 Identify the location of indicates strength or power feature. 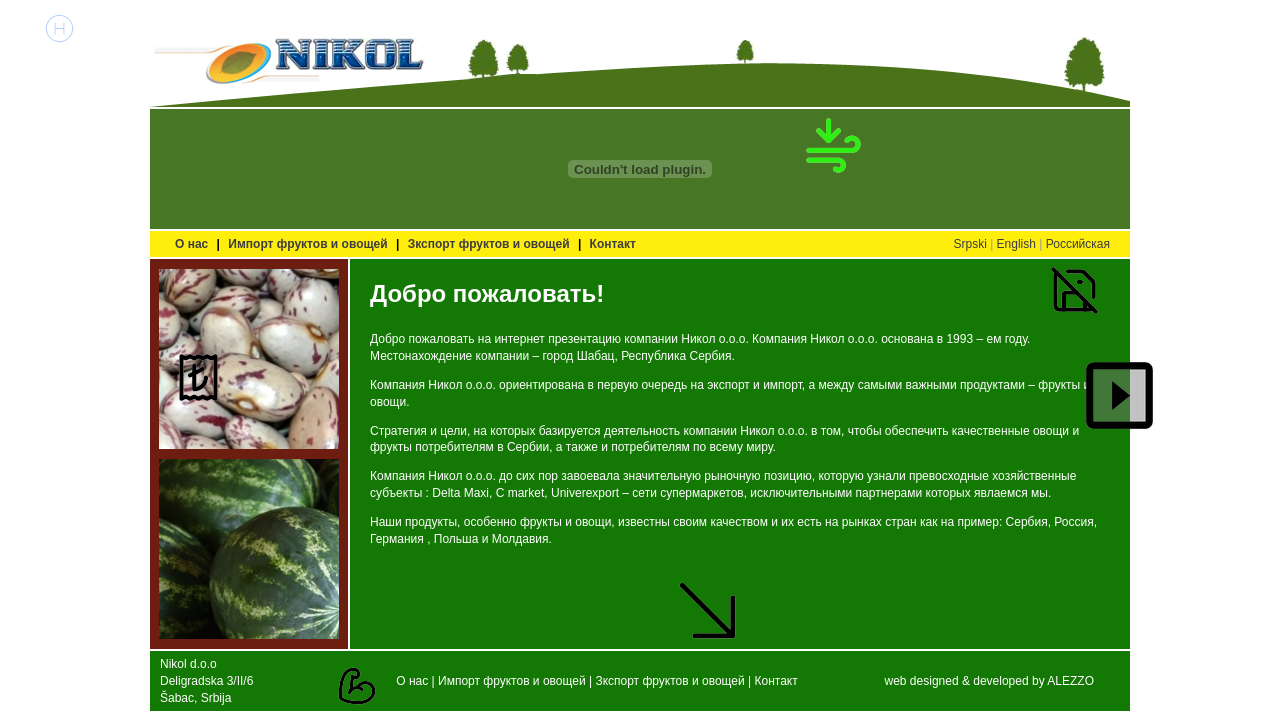
(357, 686).